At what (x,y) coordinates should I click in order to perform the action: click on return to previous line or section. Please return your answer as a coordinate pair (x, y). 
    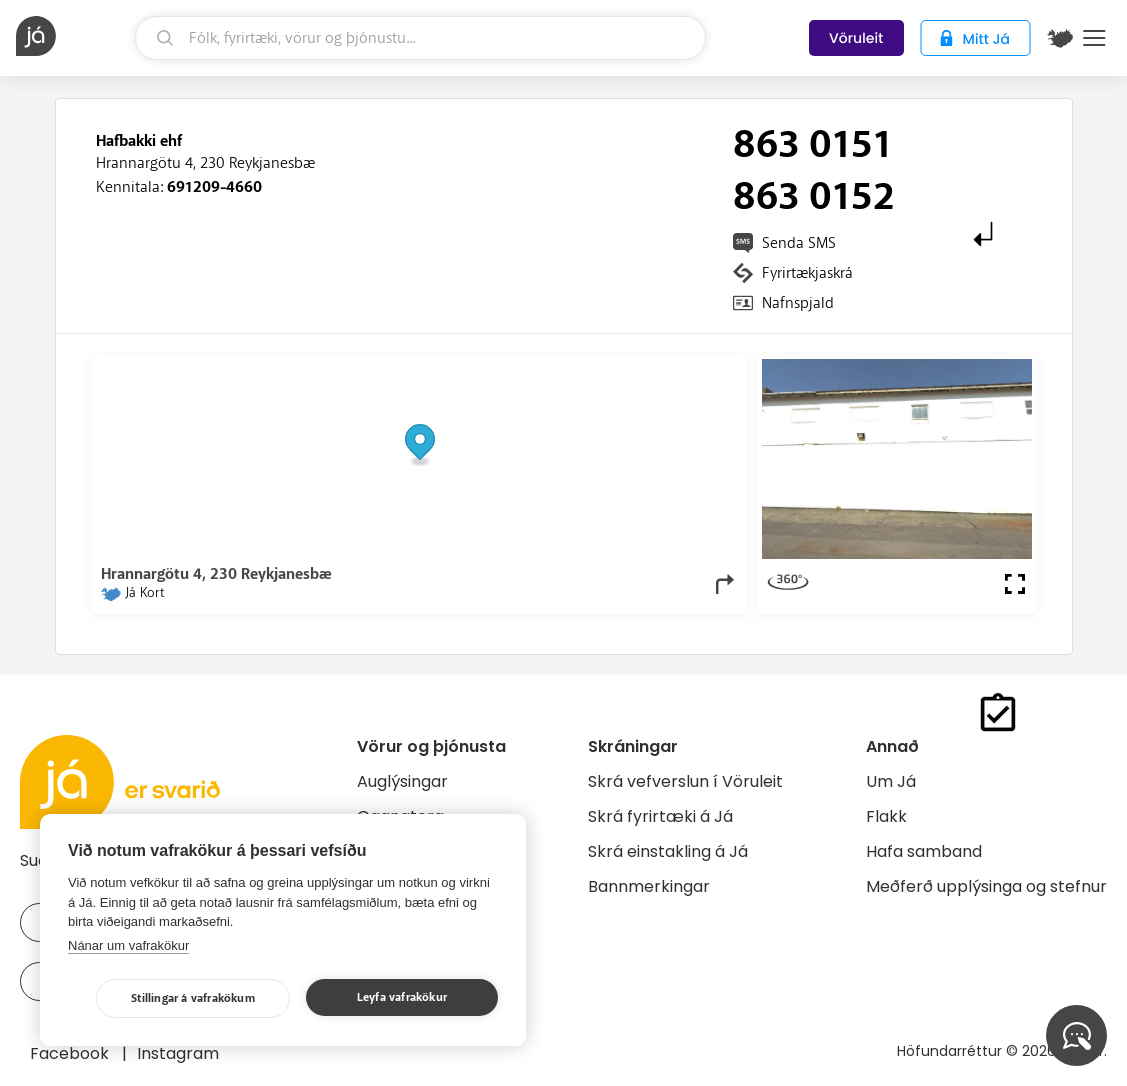
    Looking at the image, I should click on (984, 234).